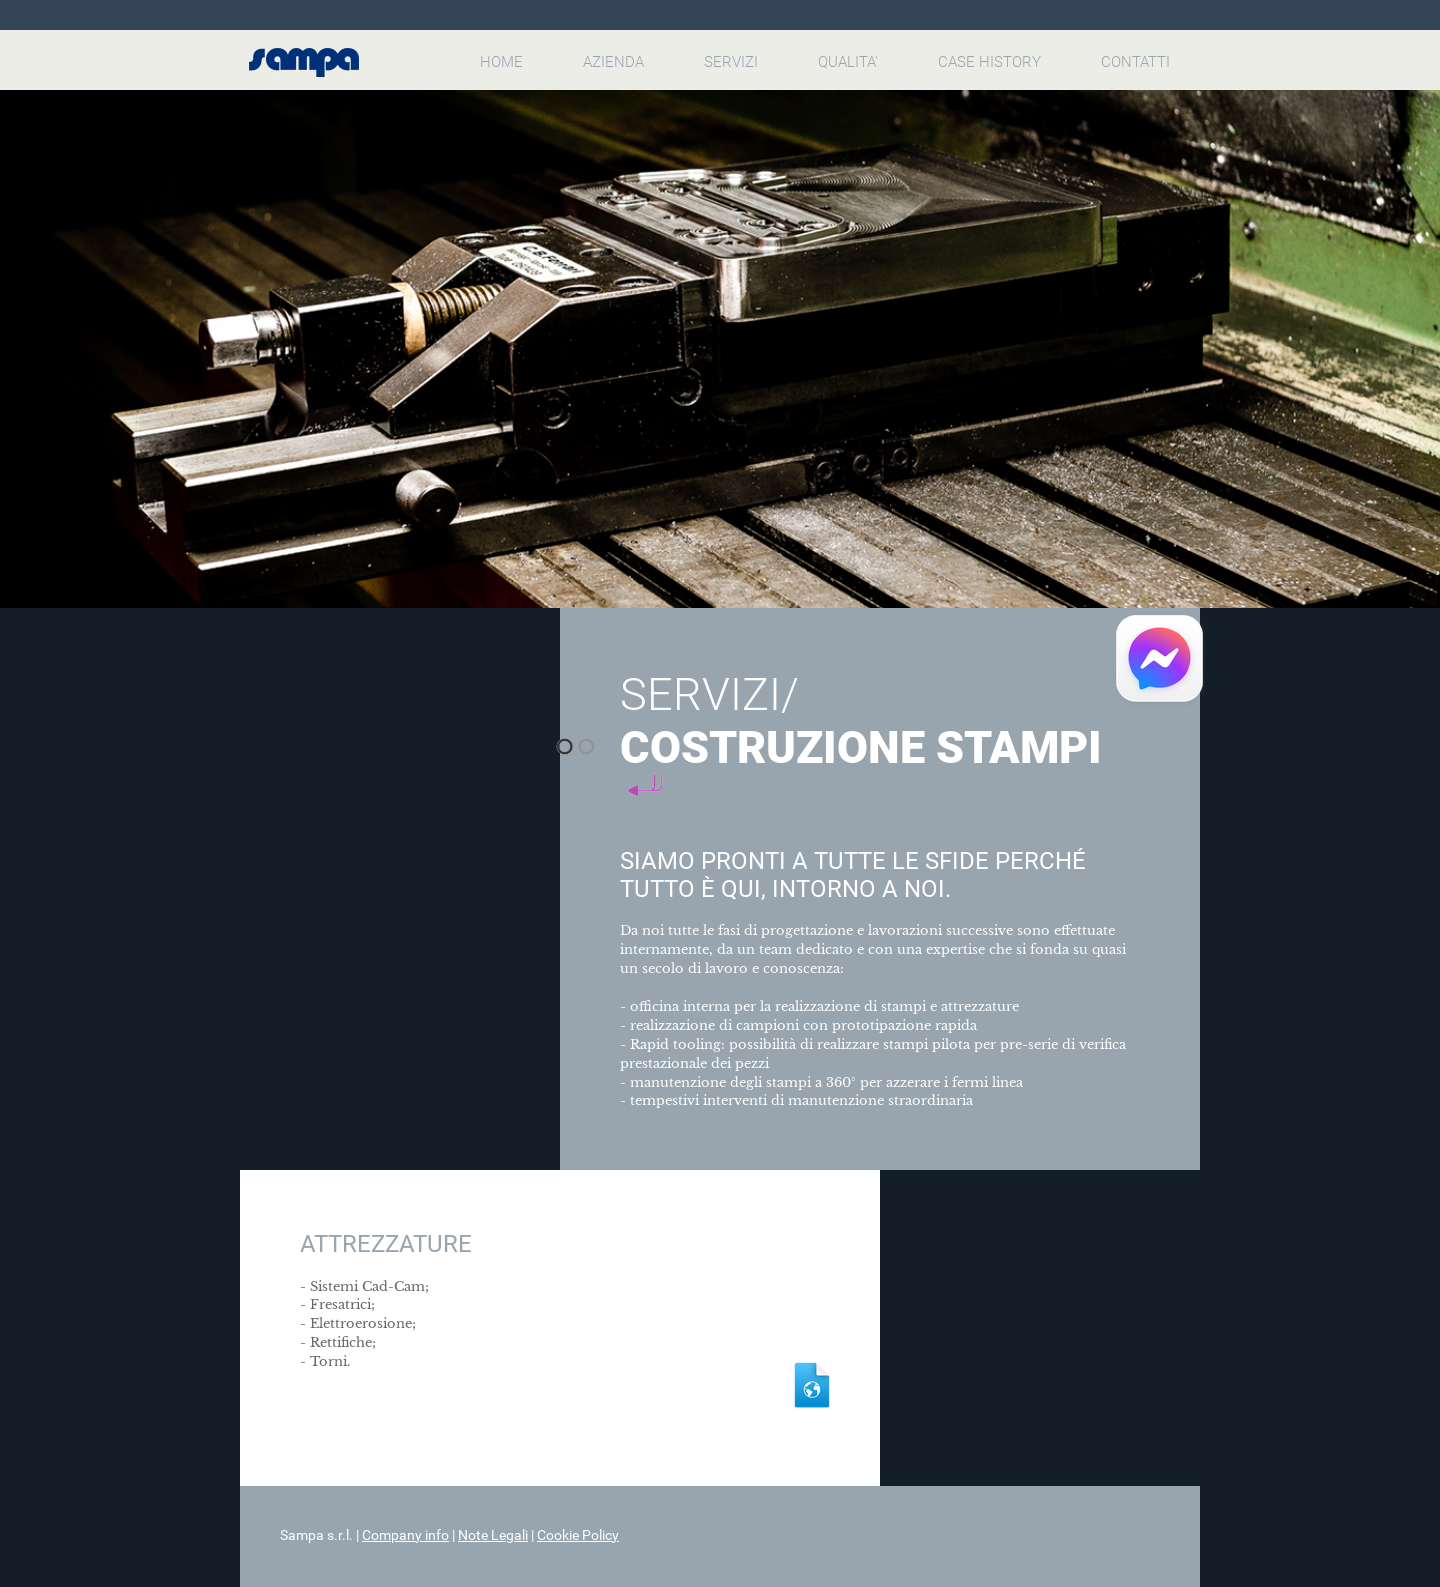  Describe the element at coordinates (1159, 658) in the screenshot. I see `open caprine, a third-party facebook messenger client` at that location.